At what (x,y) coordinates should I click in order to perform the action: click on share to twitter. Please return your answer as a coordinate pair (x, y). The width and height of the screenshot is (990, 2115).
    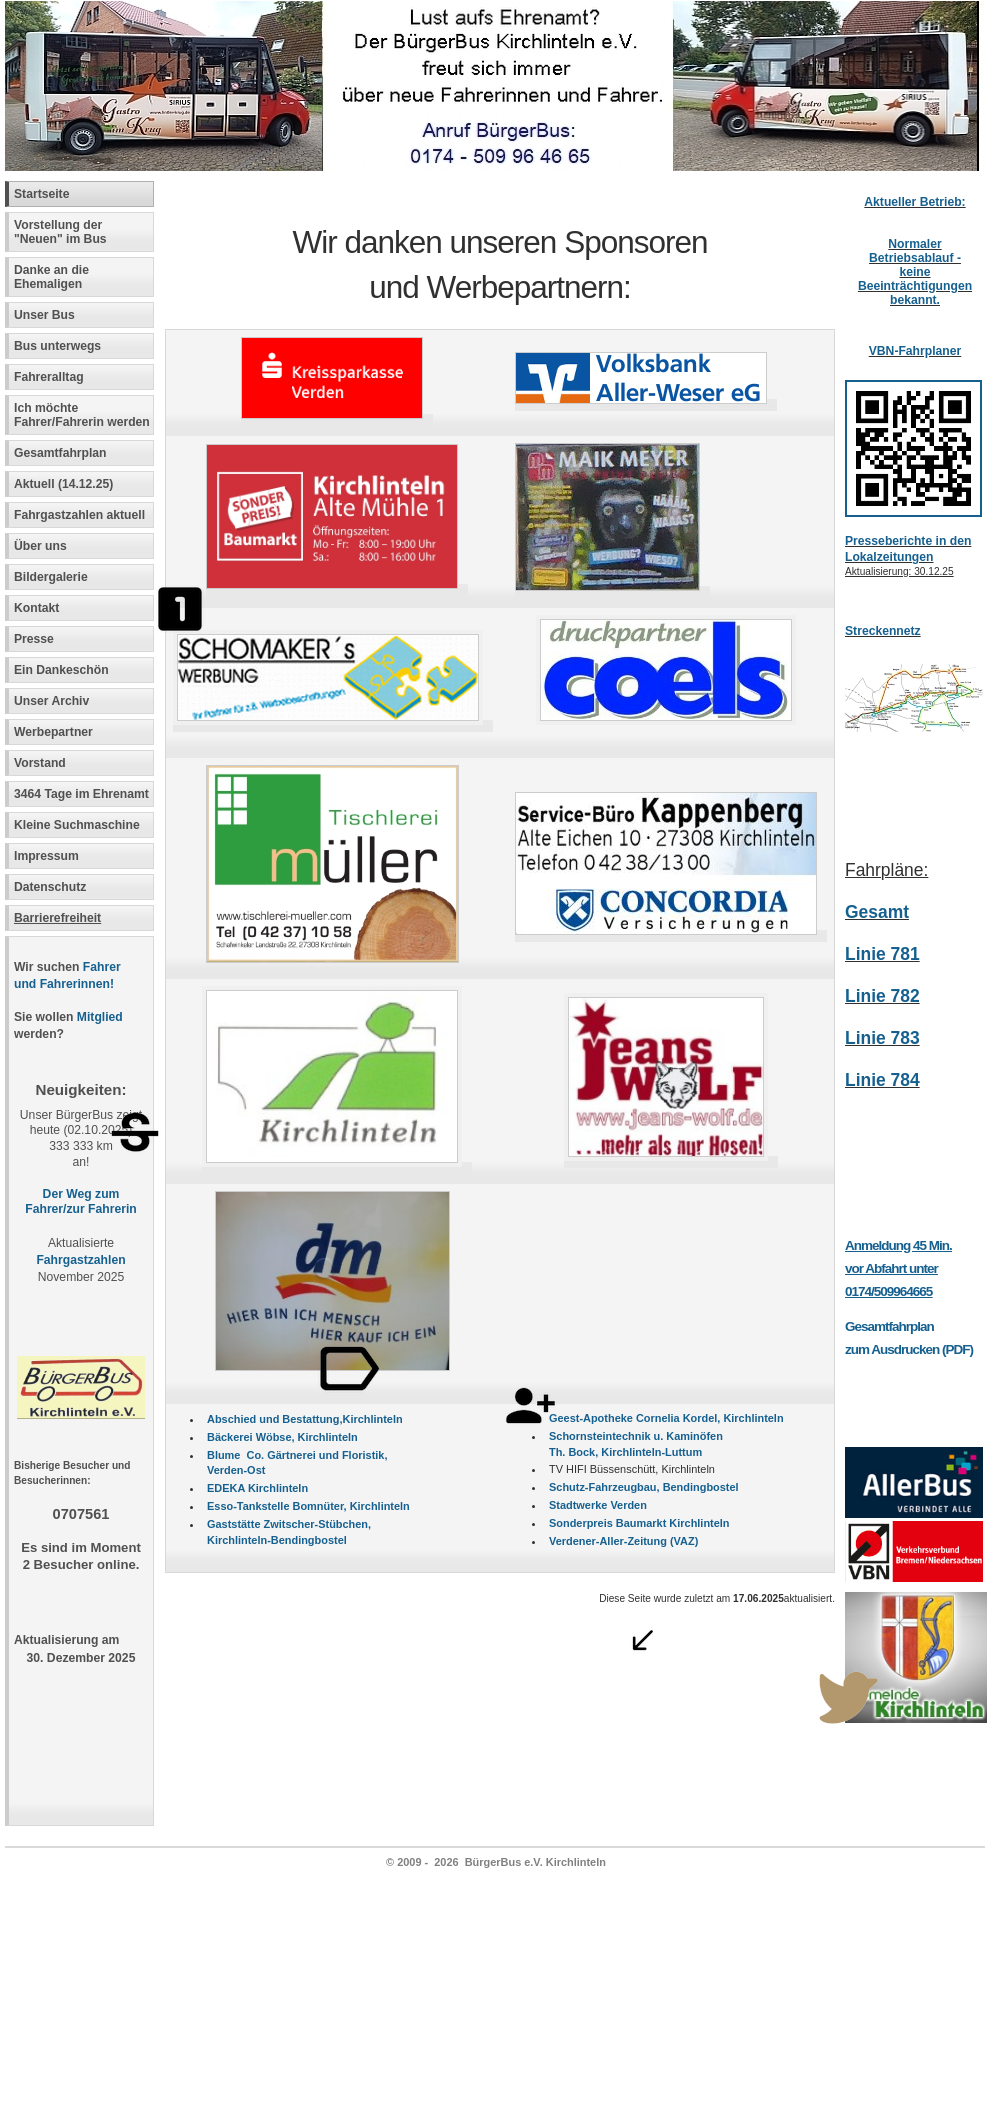
    Looking at the image, I should click on (845, 1695).